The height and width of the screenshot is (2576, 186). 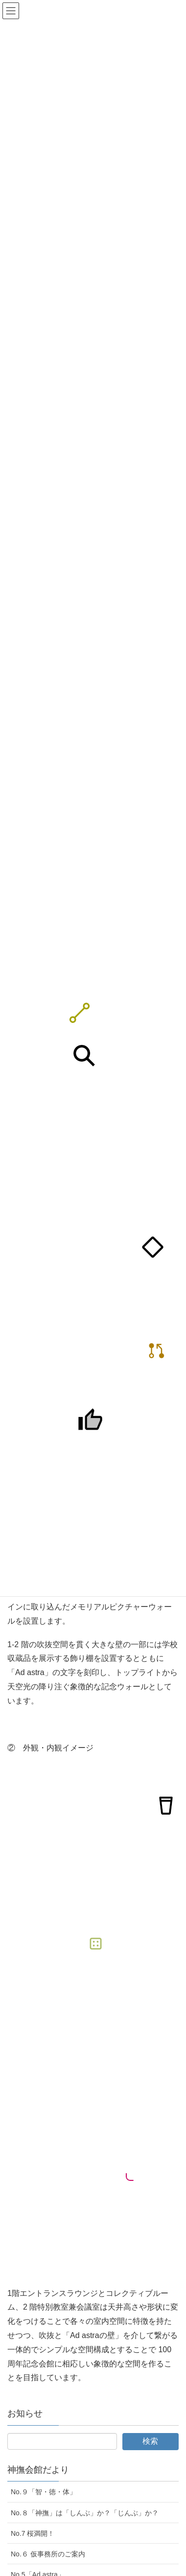 What do you see at coordinates (95, 1943) in the screenshot?
I see `roll or randomize a selection` at bounding box center [95, 1943].